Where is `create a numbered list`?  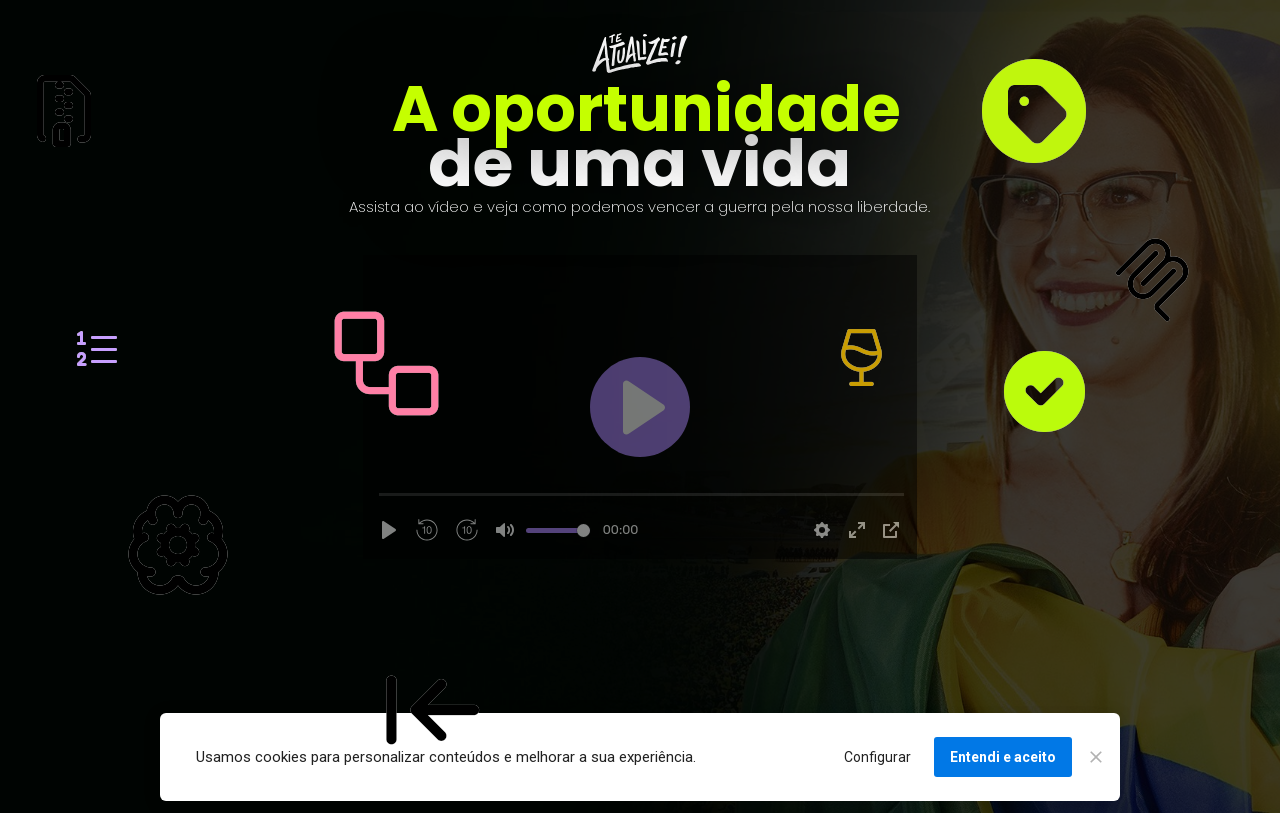
create a numbered list is located at coordinates (99, 349).